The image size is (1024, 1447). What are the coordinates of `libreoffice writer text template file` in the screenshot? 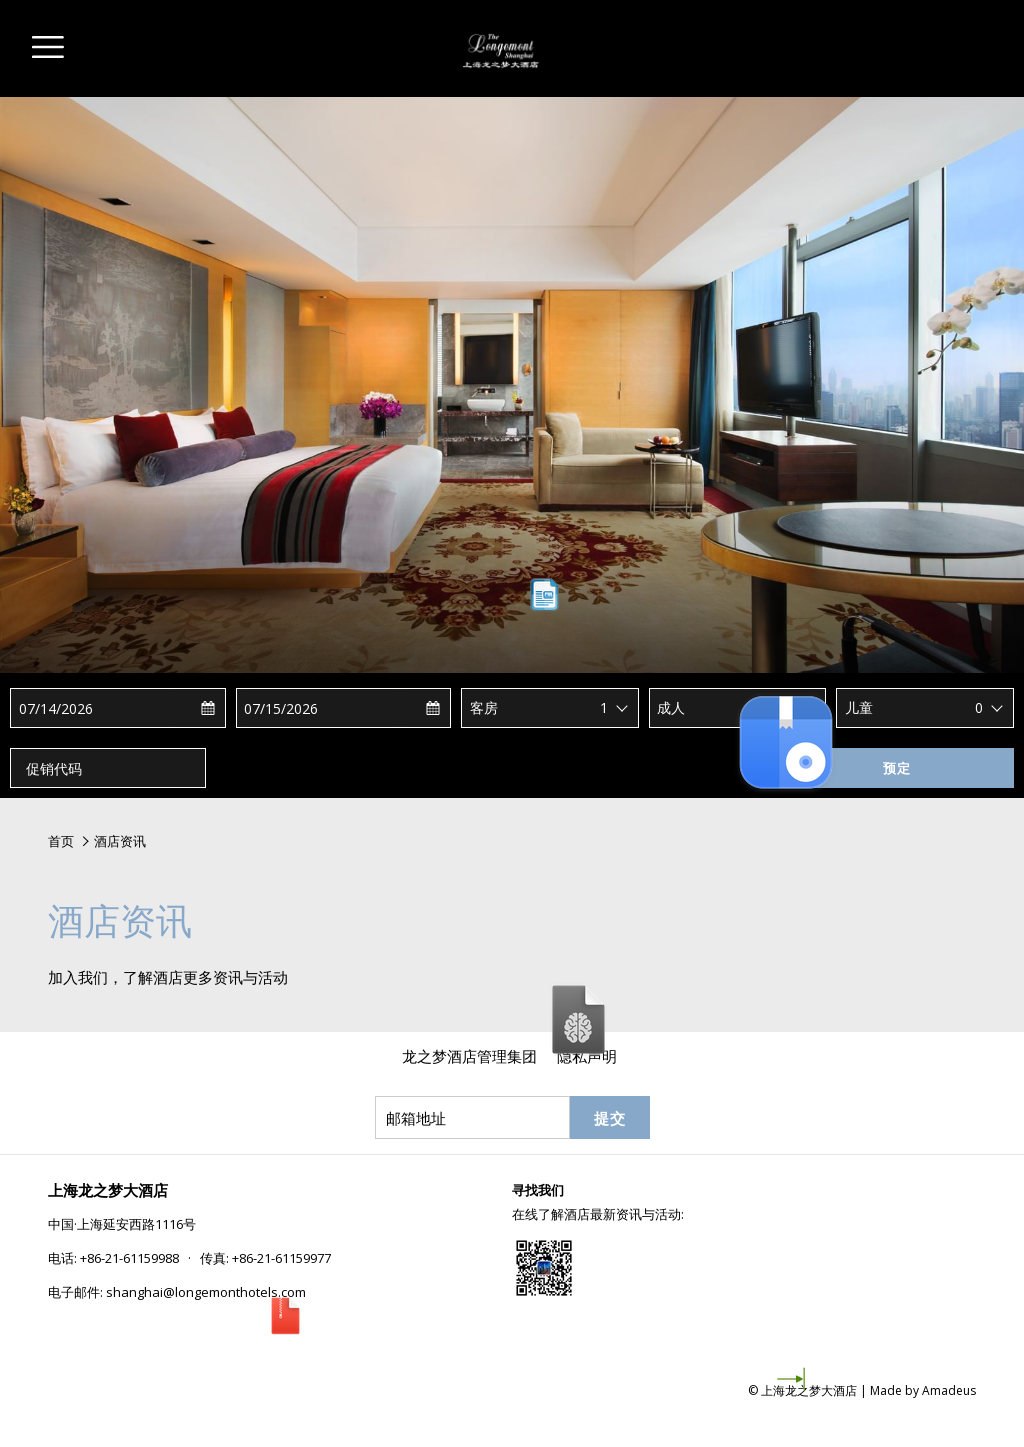 It's located at (544, 594).